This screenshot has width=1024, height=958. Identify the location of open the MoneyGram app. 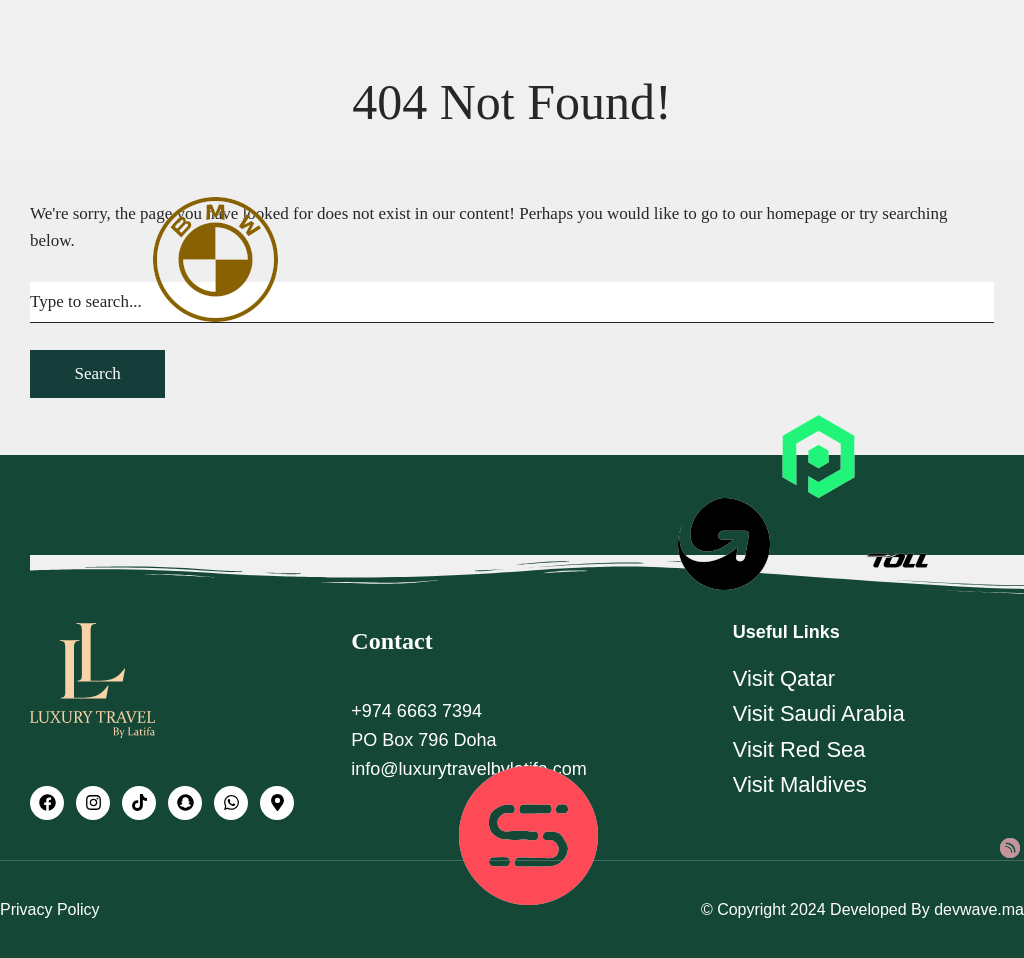
(724, 544).